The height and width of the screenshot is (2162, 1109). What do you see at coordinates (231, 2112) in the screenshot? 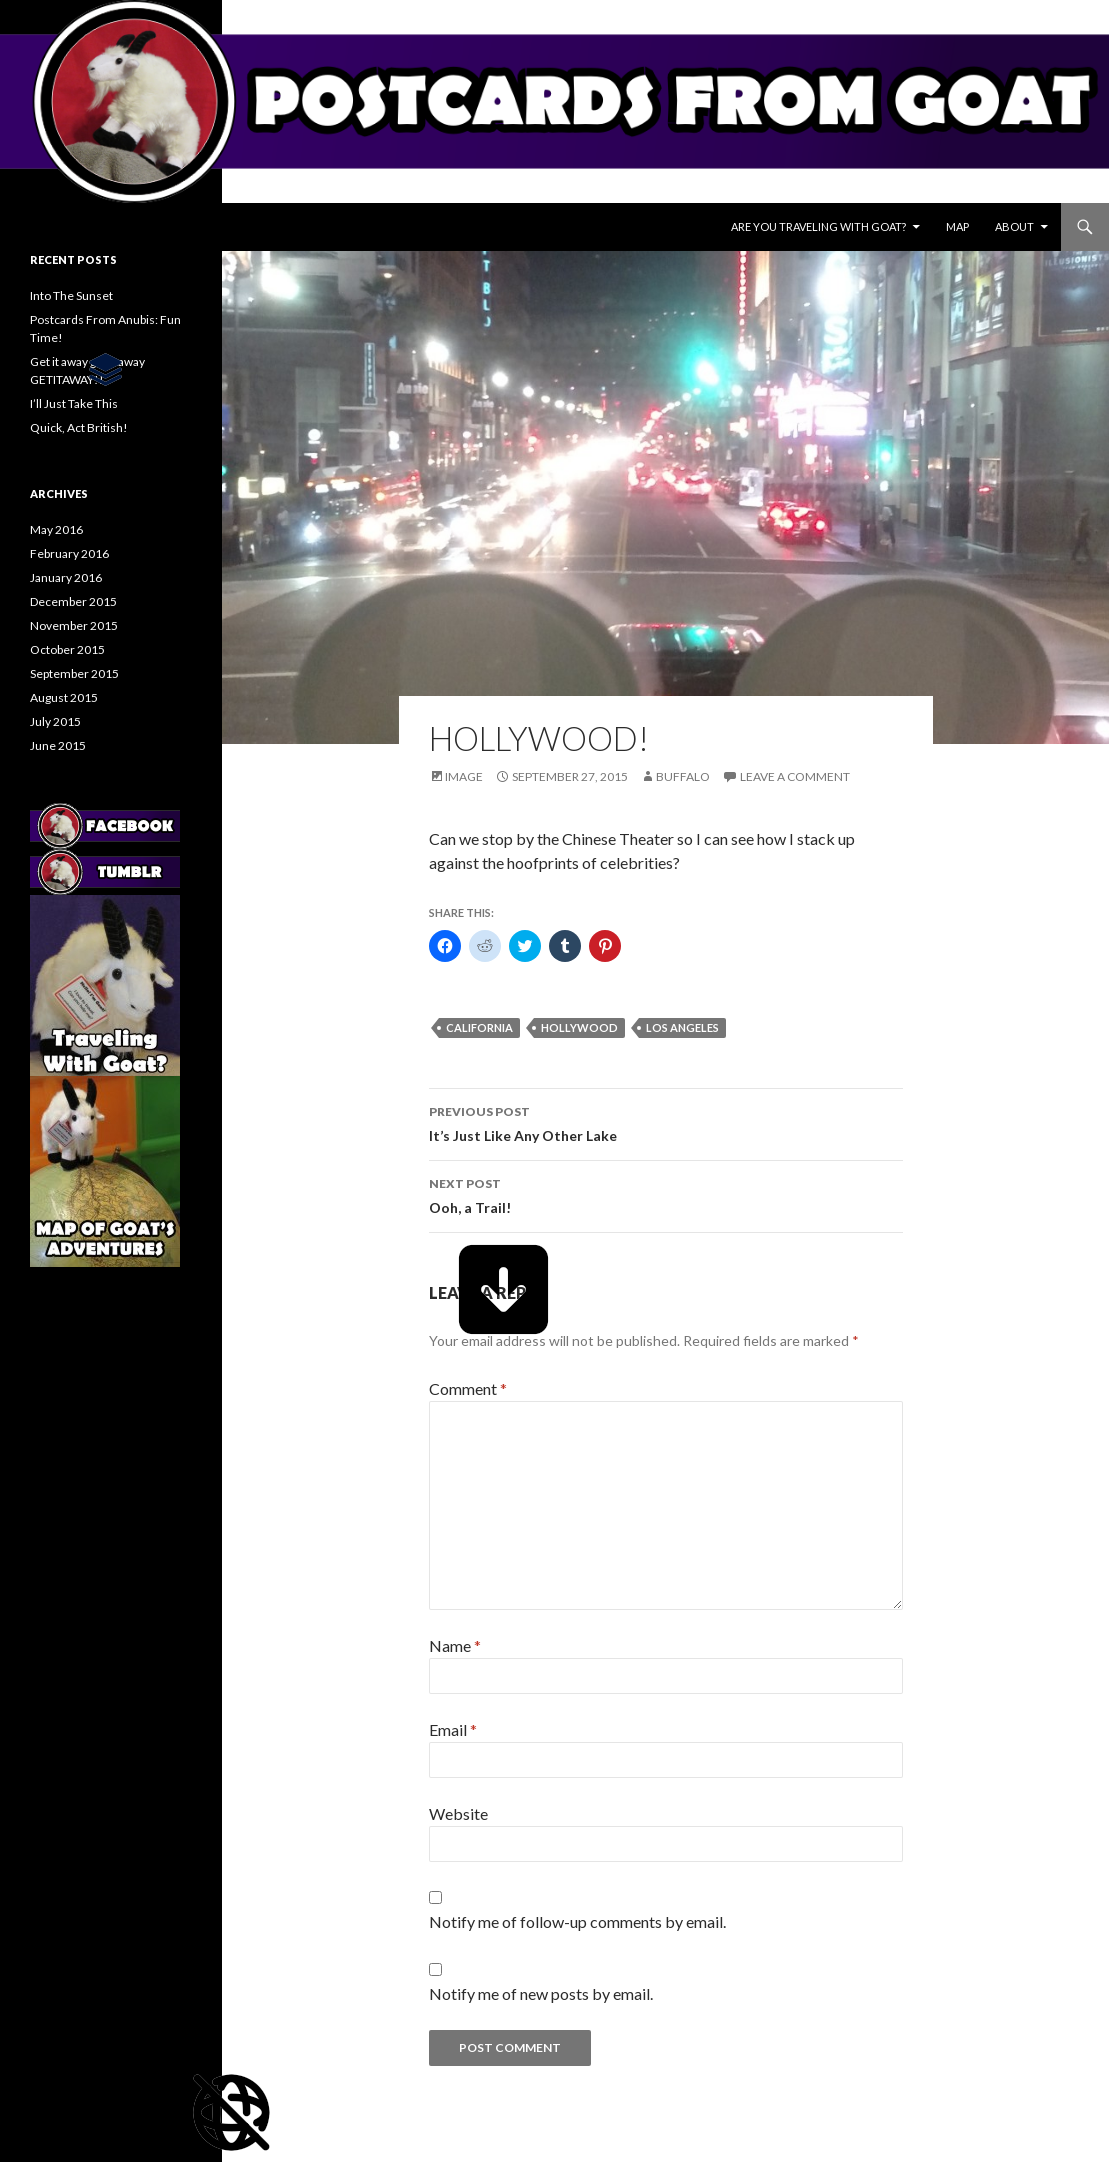
I see `360° view unavailable or disabled` at bounding box center [231, 2112].